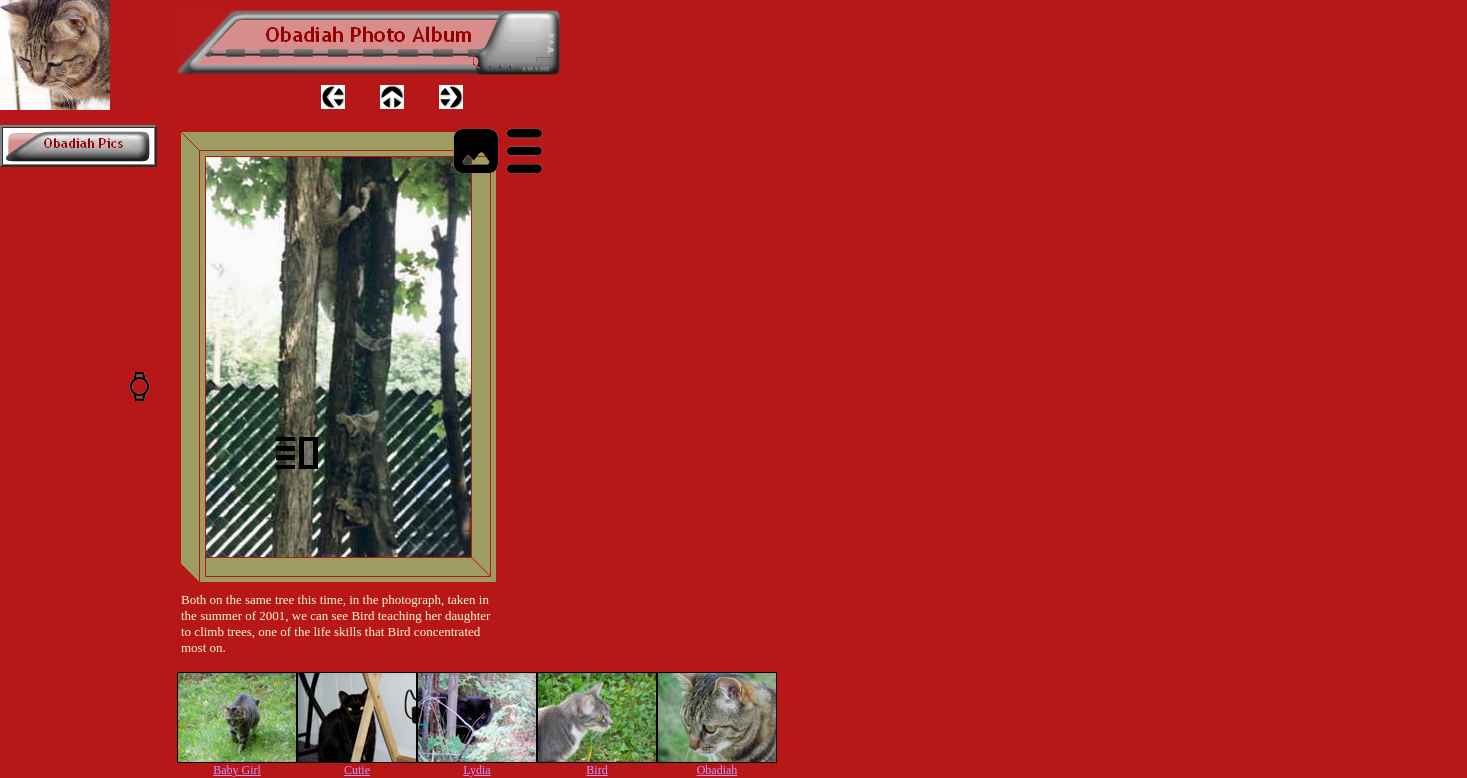 The height and width of the screenshot is (778, 1467). Describe the element at coordinates (139, 386) in the screenshot. I see `access smartwatch settings or companion app` at that location.